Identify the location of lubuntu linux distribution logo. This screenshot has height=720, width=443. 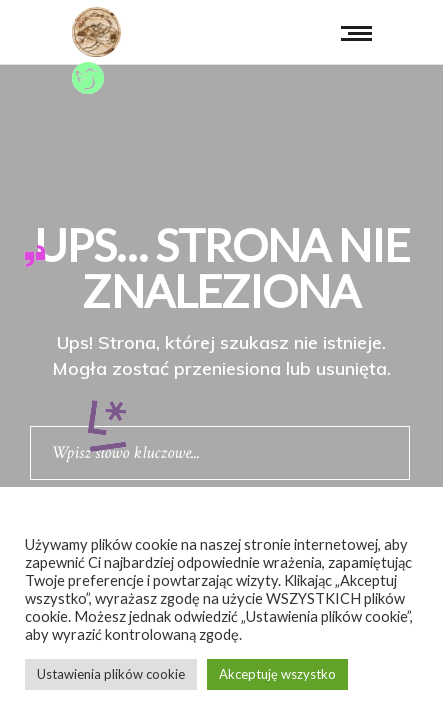
(88, 78).